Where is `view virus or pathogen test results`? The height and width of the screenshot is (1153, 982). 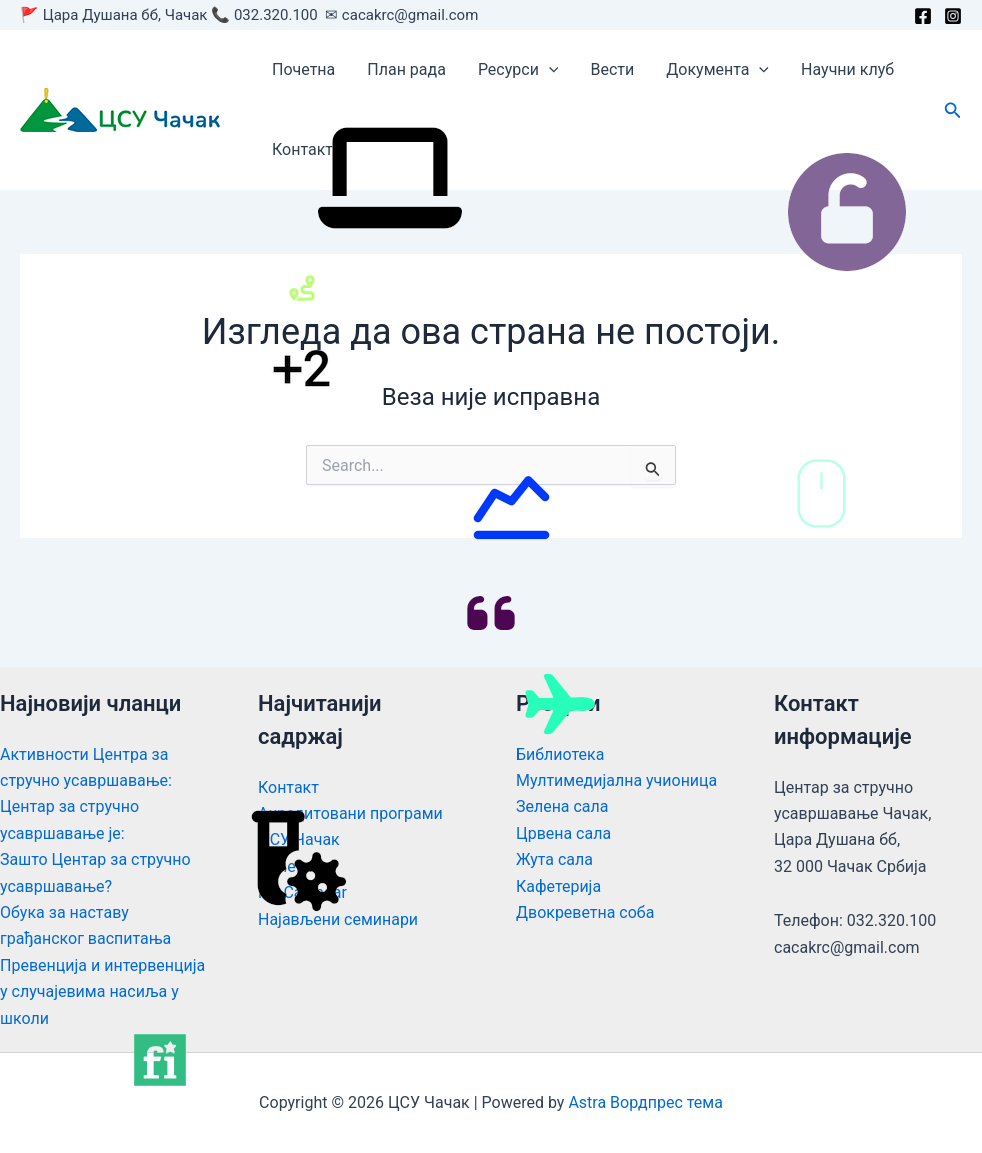 view virus or pathogen test results is located at coordinates (293, 858).